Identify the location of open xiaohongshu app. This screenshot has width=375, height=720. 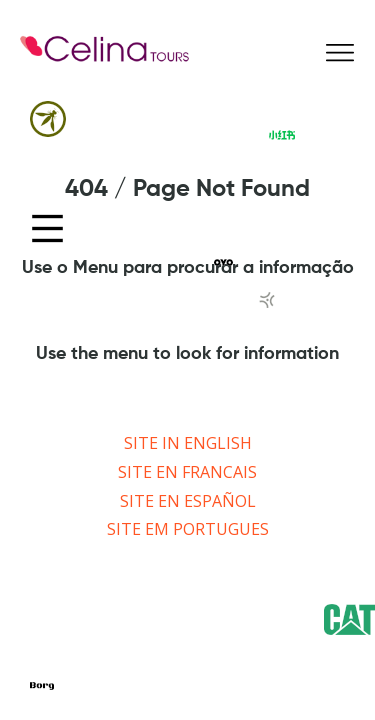
(282, 135).